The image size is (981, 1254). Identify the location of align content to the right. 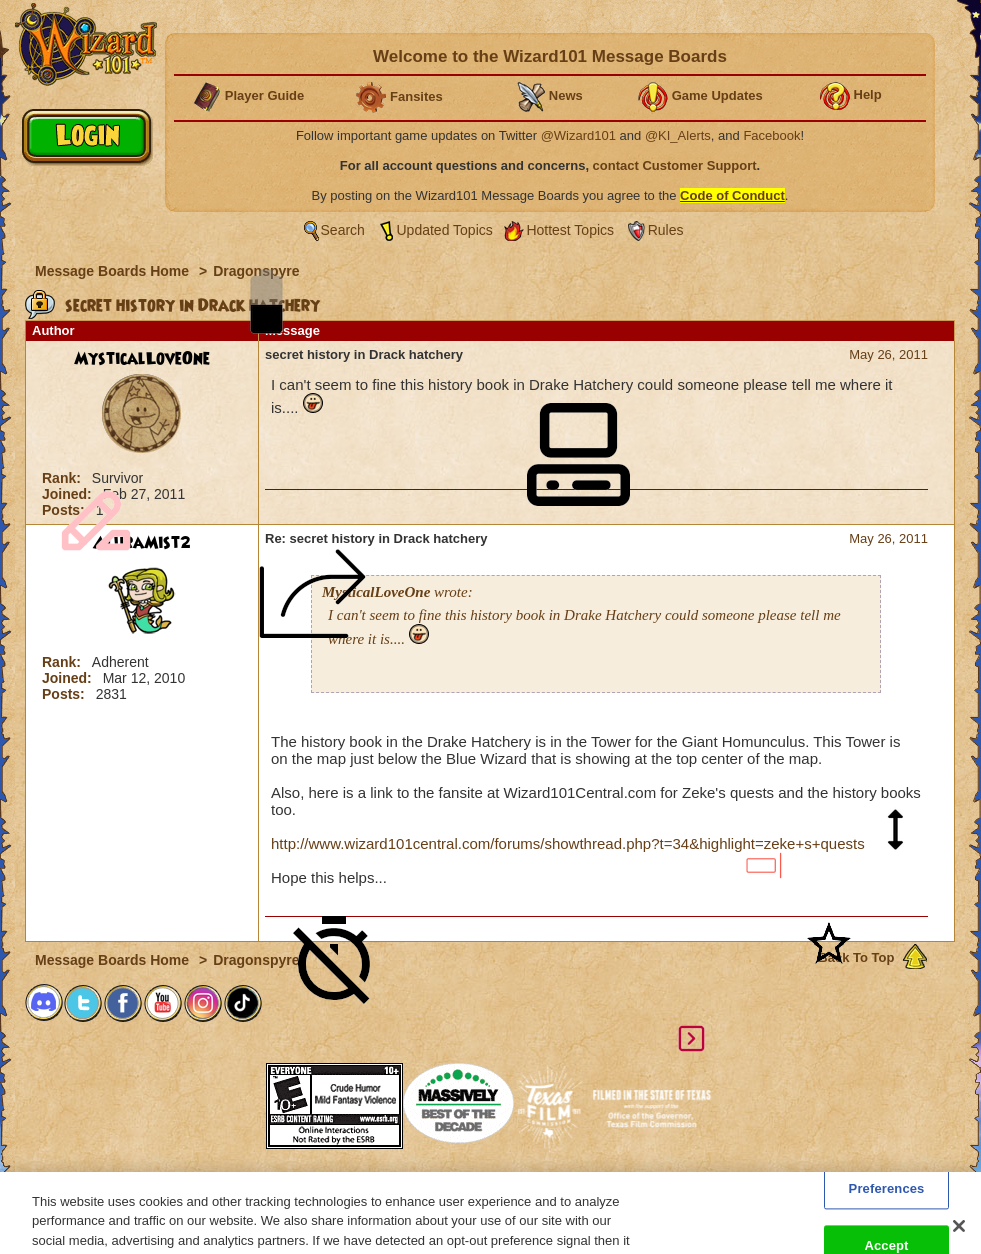
(764, 865).